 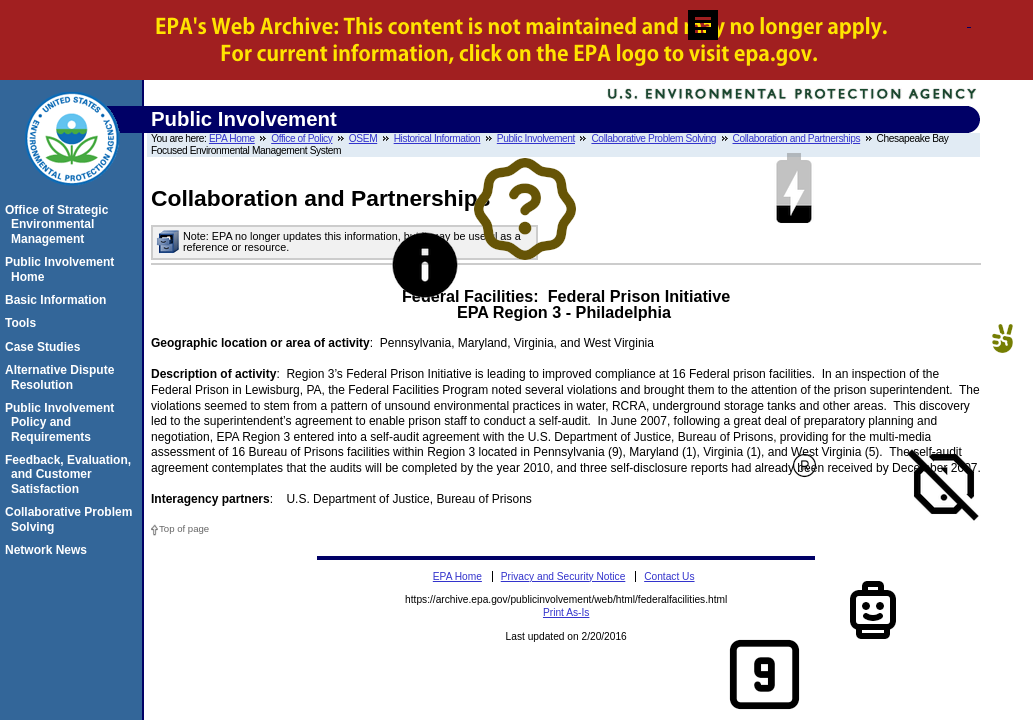 I want to click on indicates battery is charging at 20% capacity, so click(x=794, y=188).